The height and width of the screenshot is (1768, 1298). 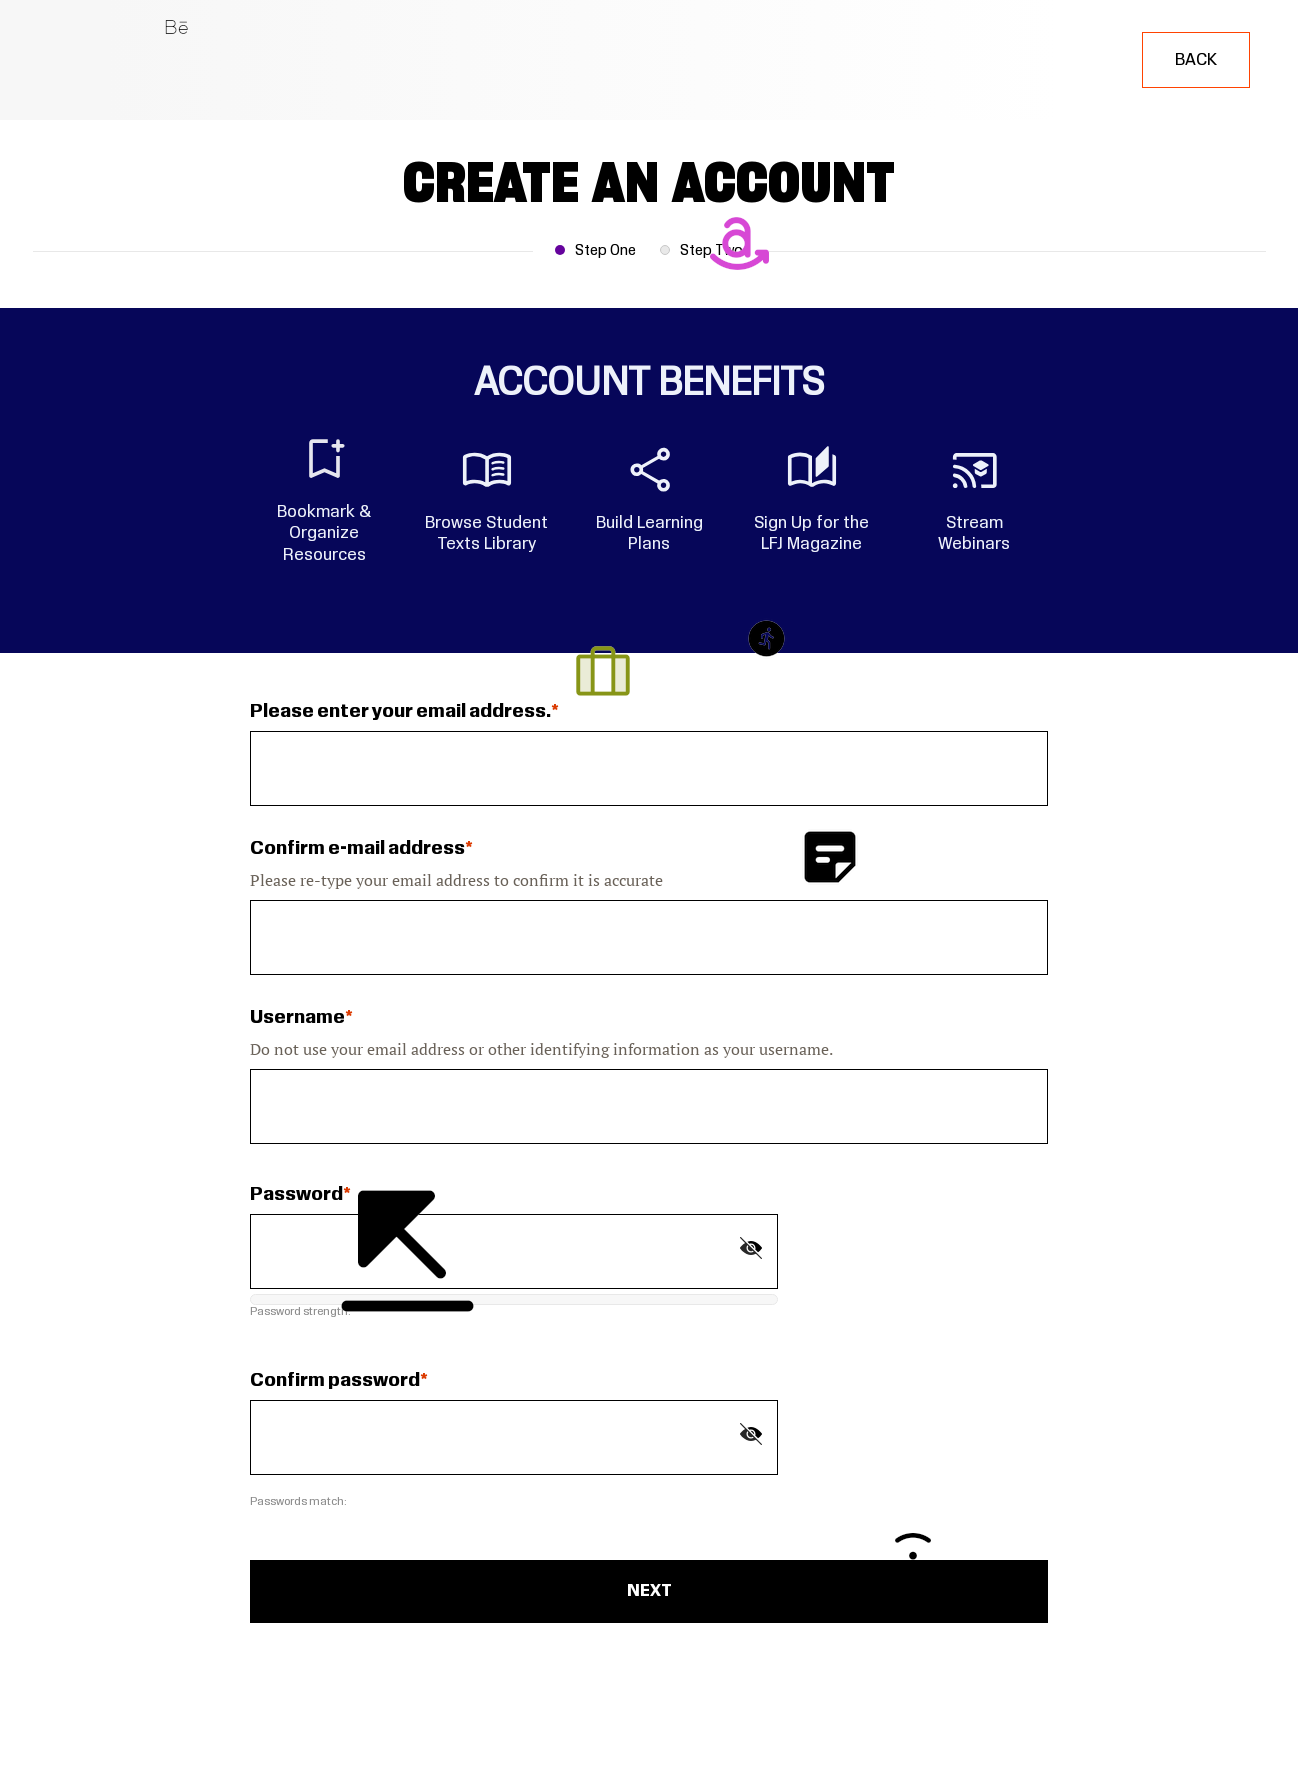 What do you see at coordinates (913, 1526) in the screenshot?
I see `indicates weak wifi signal strength` at bounding box center [913, 1526].